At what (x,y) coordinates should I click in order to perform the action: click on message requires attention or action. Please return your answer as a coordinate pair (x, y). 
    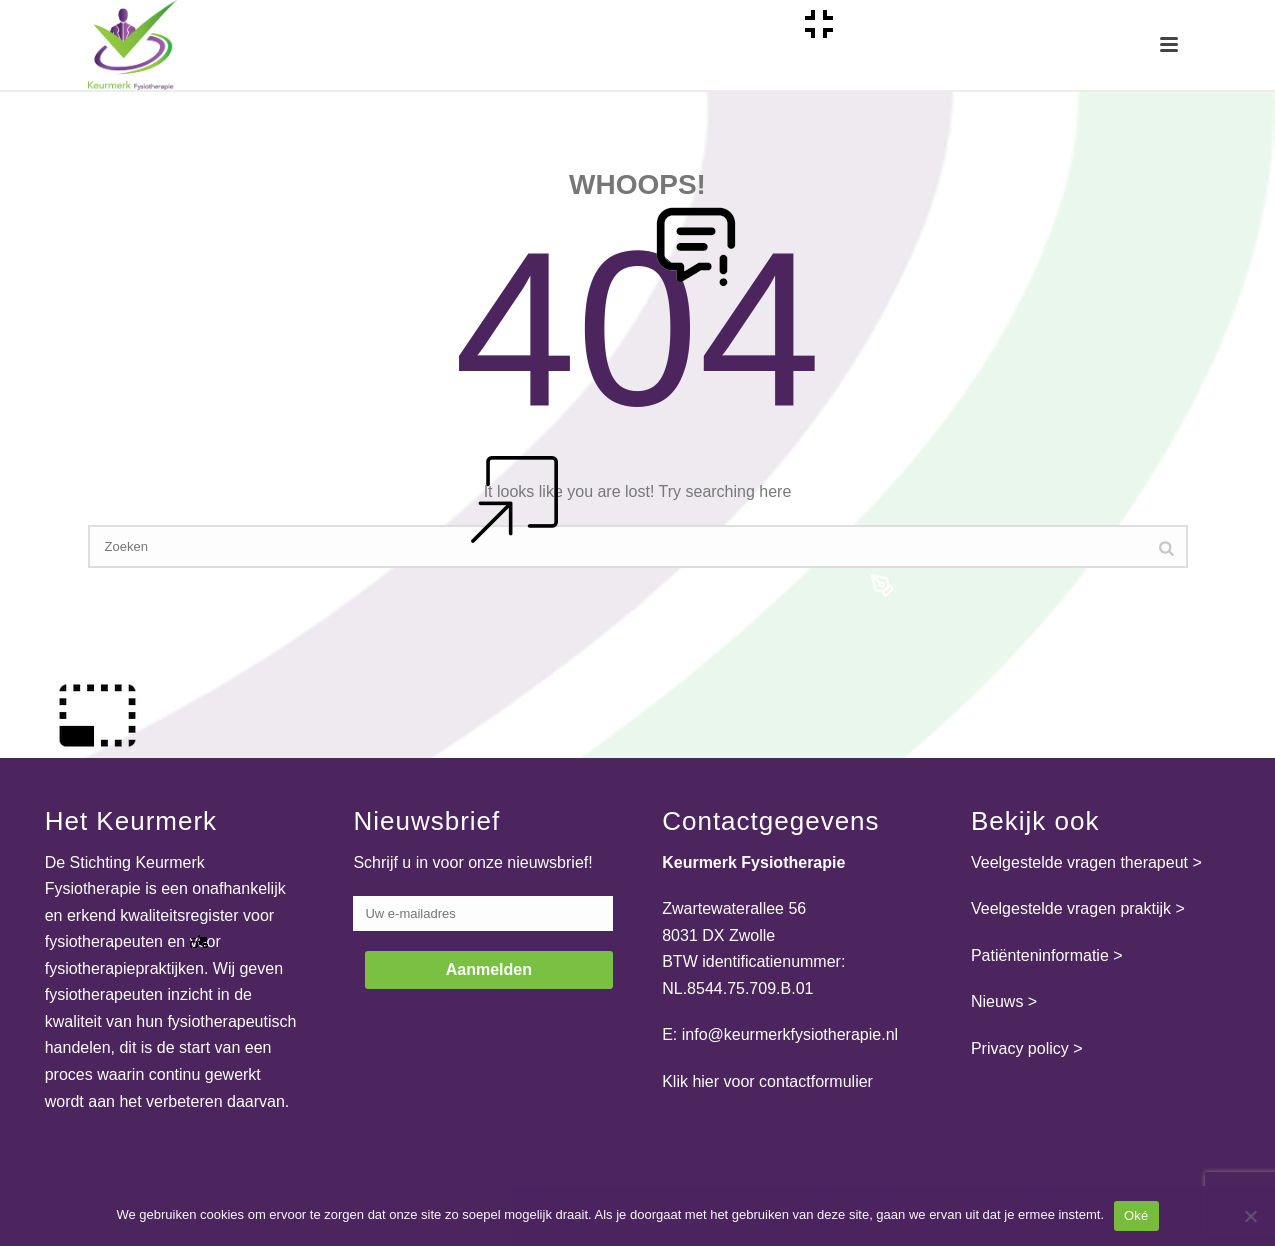
    Looking at the image, I should click on (696, 243).